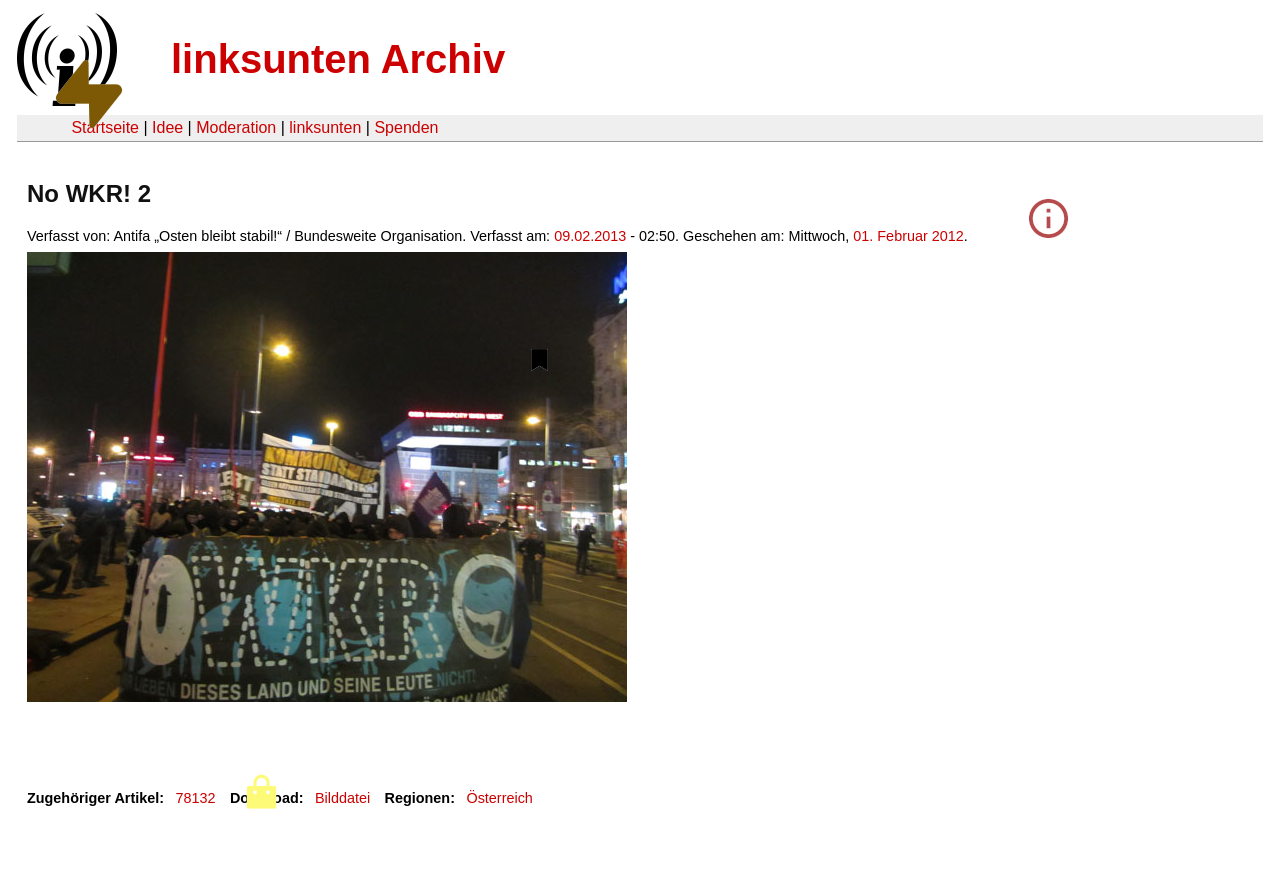 The image size is (1280, 881). What do you see at coordinates (261, 792) in the screenshot?
I see `view your shopping bag` at bounding box center [261, 792].